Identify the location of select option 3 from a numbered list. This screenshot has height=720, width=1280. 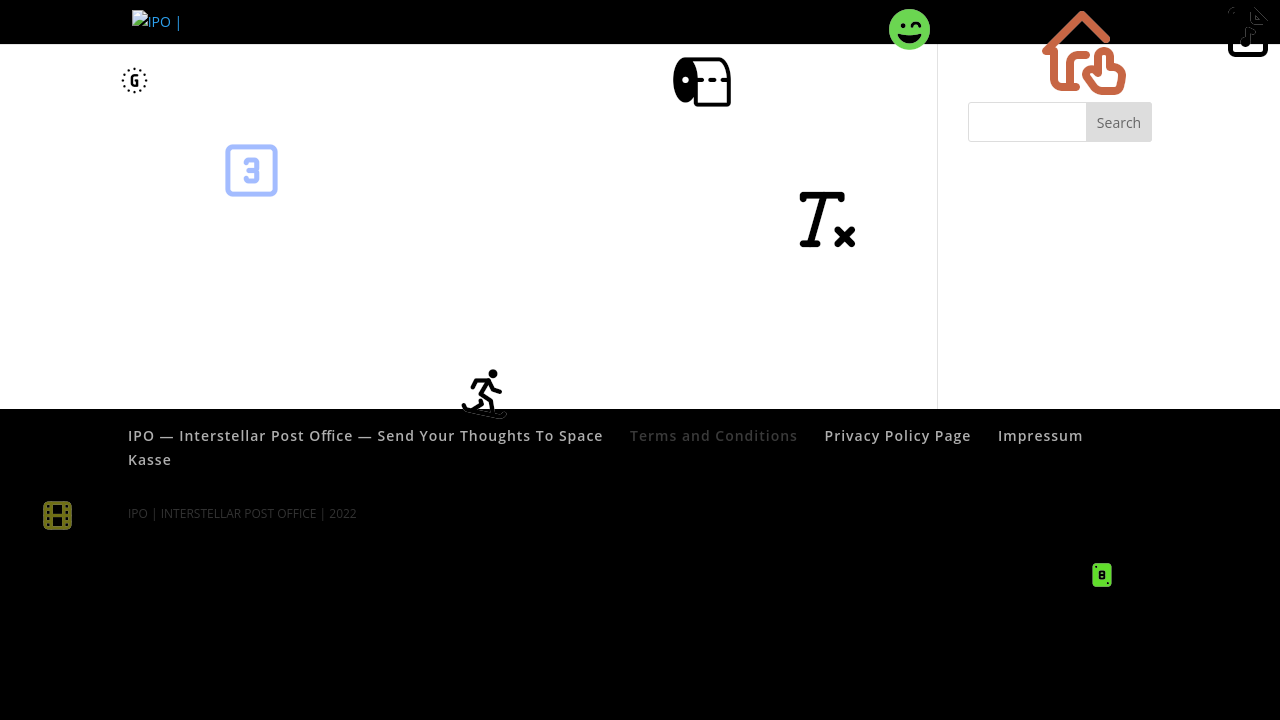
(251, 170).